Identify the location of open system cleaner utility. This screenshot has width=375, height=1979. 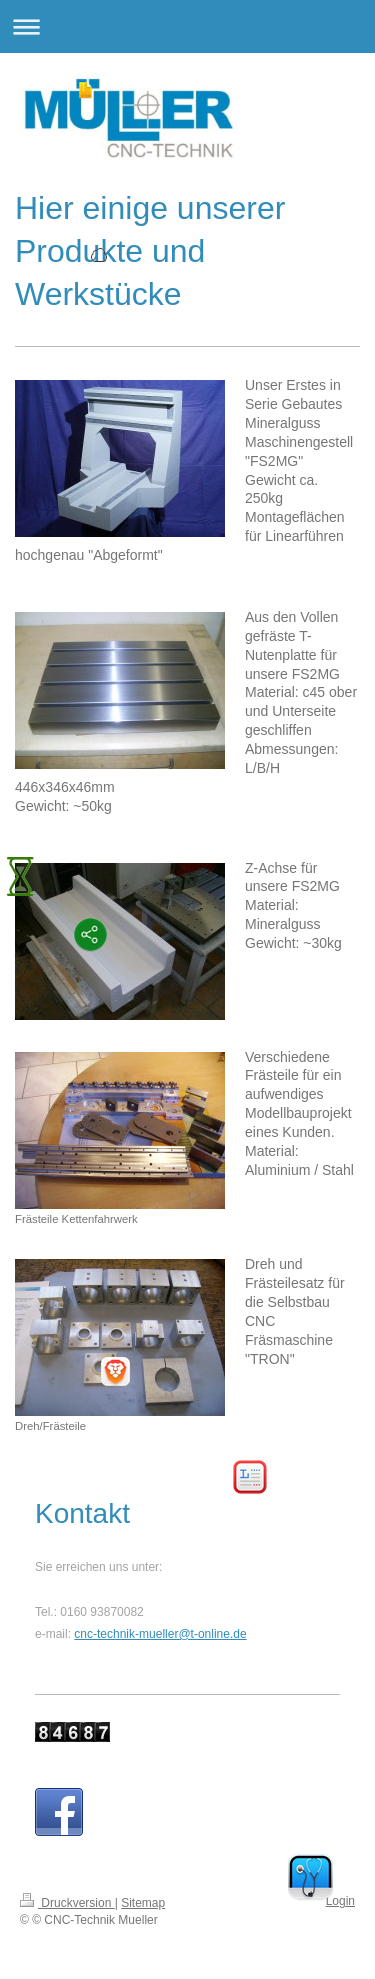
(310, 1876).